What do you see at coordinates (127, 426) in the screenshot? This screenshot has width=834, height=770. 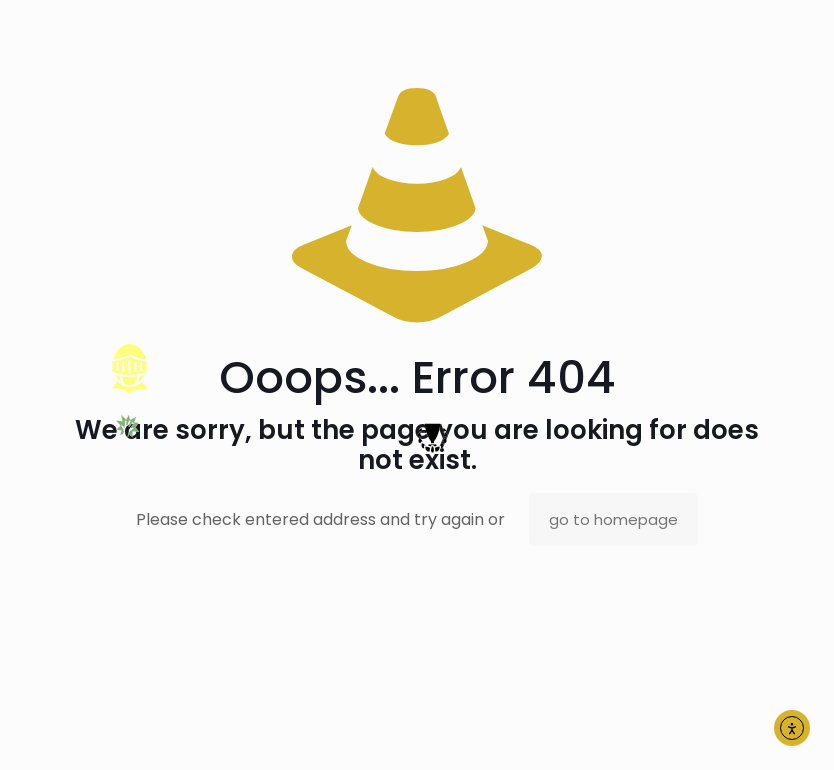 I see `give a high-five or celebrate with another player` at bounding box center [127, 426].